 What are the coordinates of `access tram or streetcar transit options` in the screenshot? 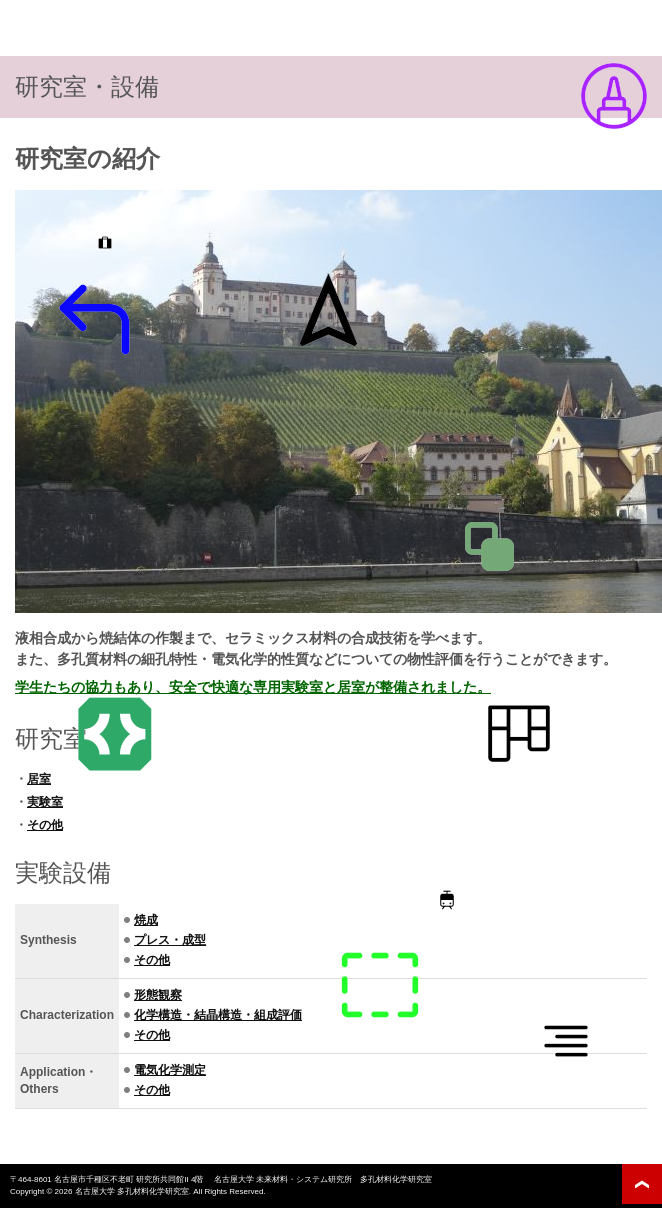 It's located at (447, 900).